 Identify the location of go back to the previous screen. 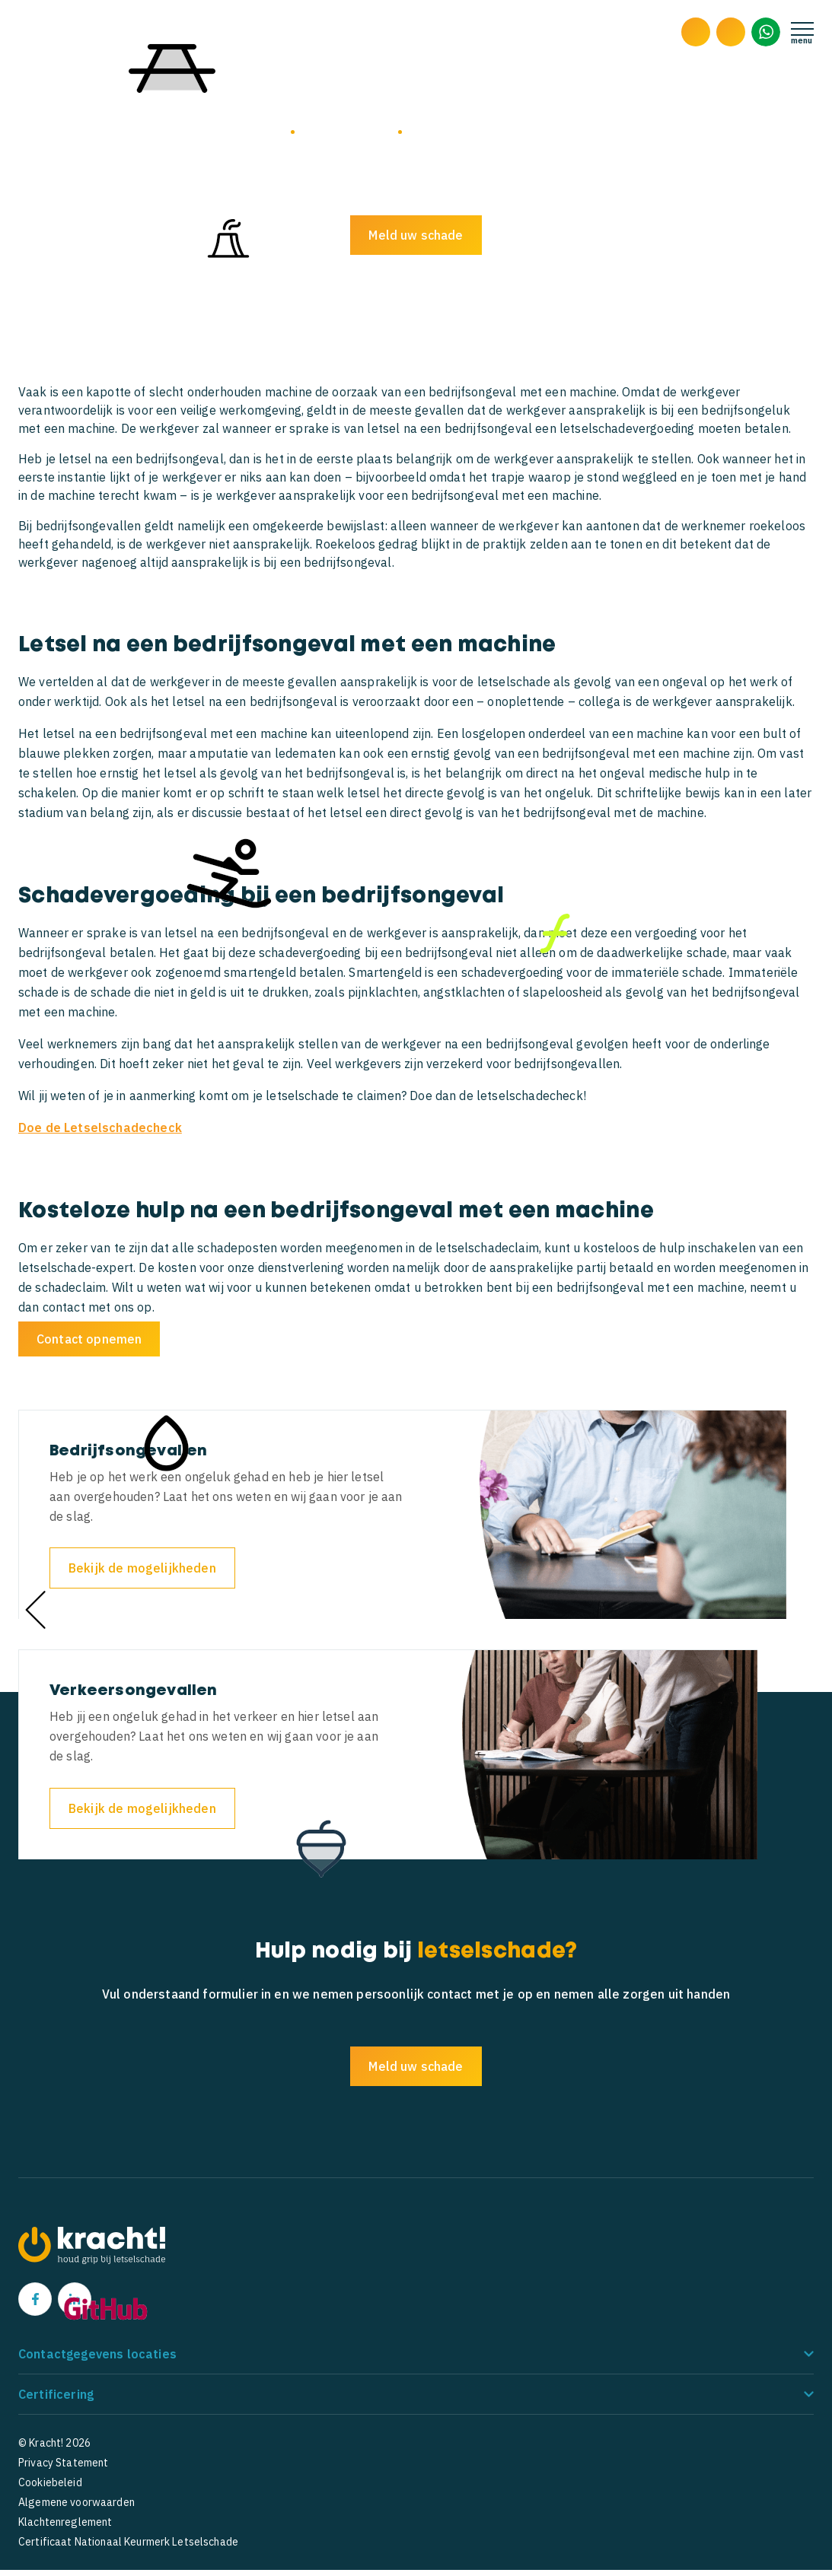
(37, 1610).